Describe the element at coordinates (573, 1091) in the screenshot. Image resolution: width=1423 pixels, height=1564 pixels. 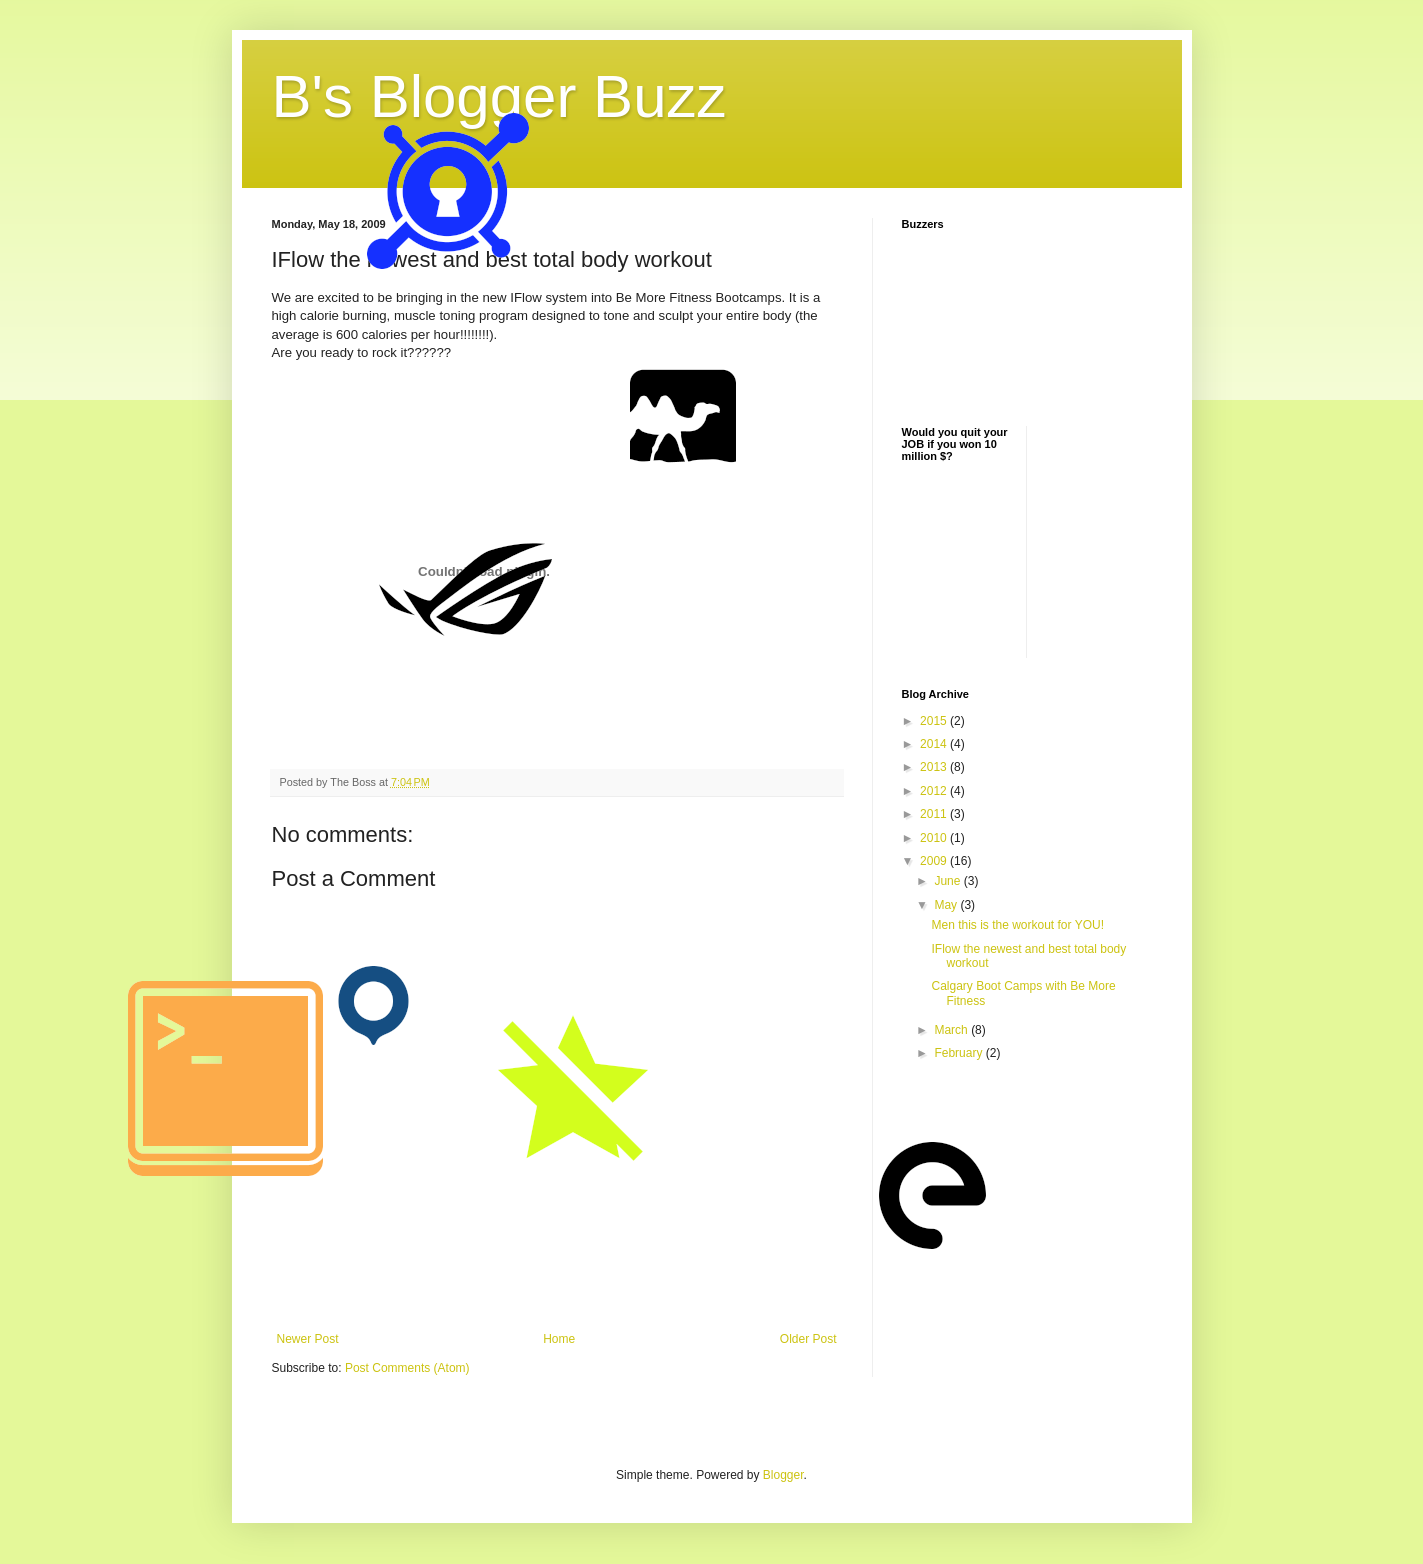
I see `disable or turn off favorites` at that location.